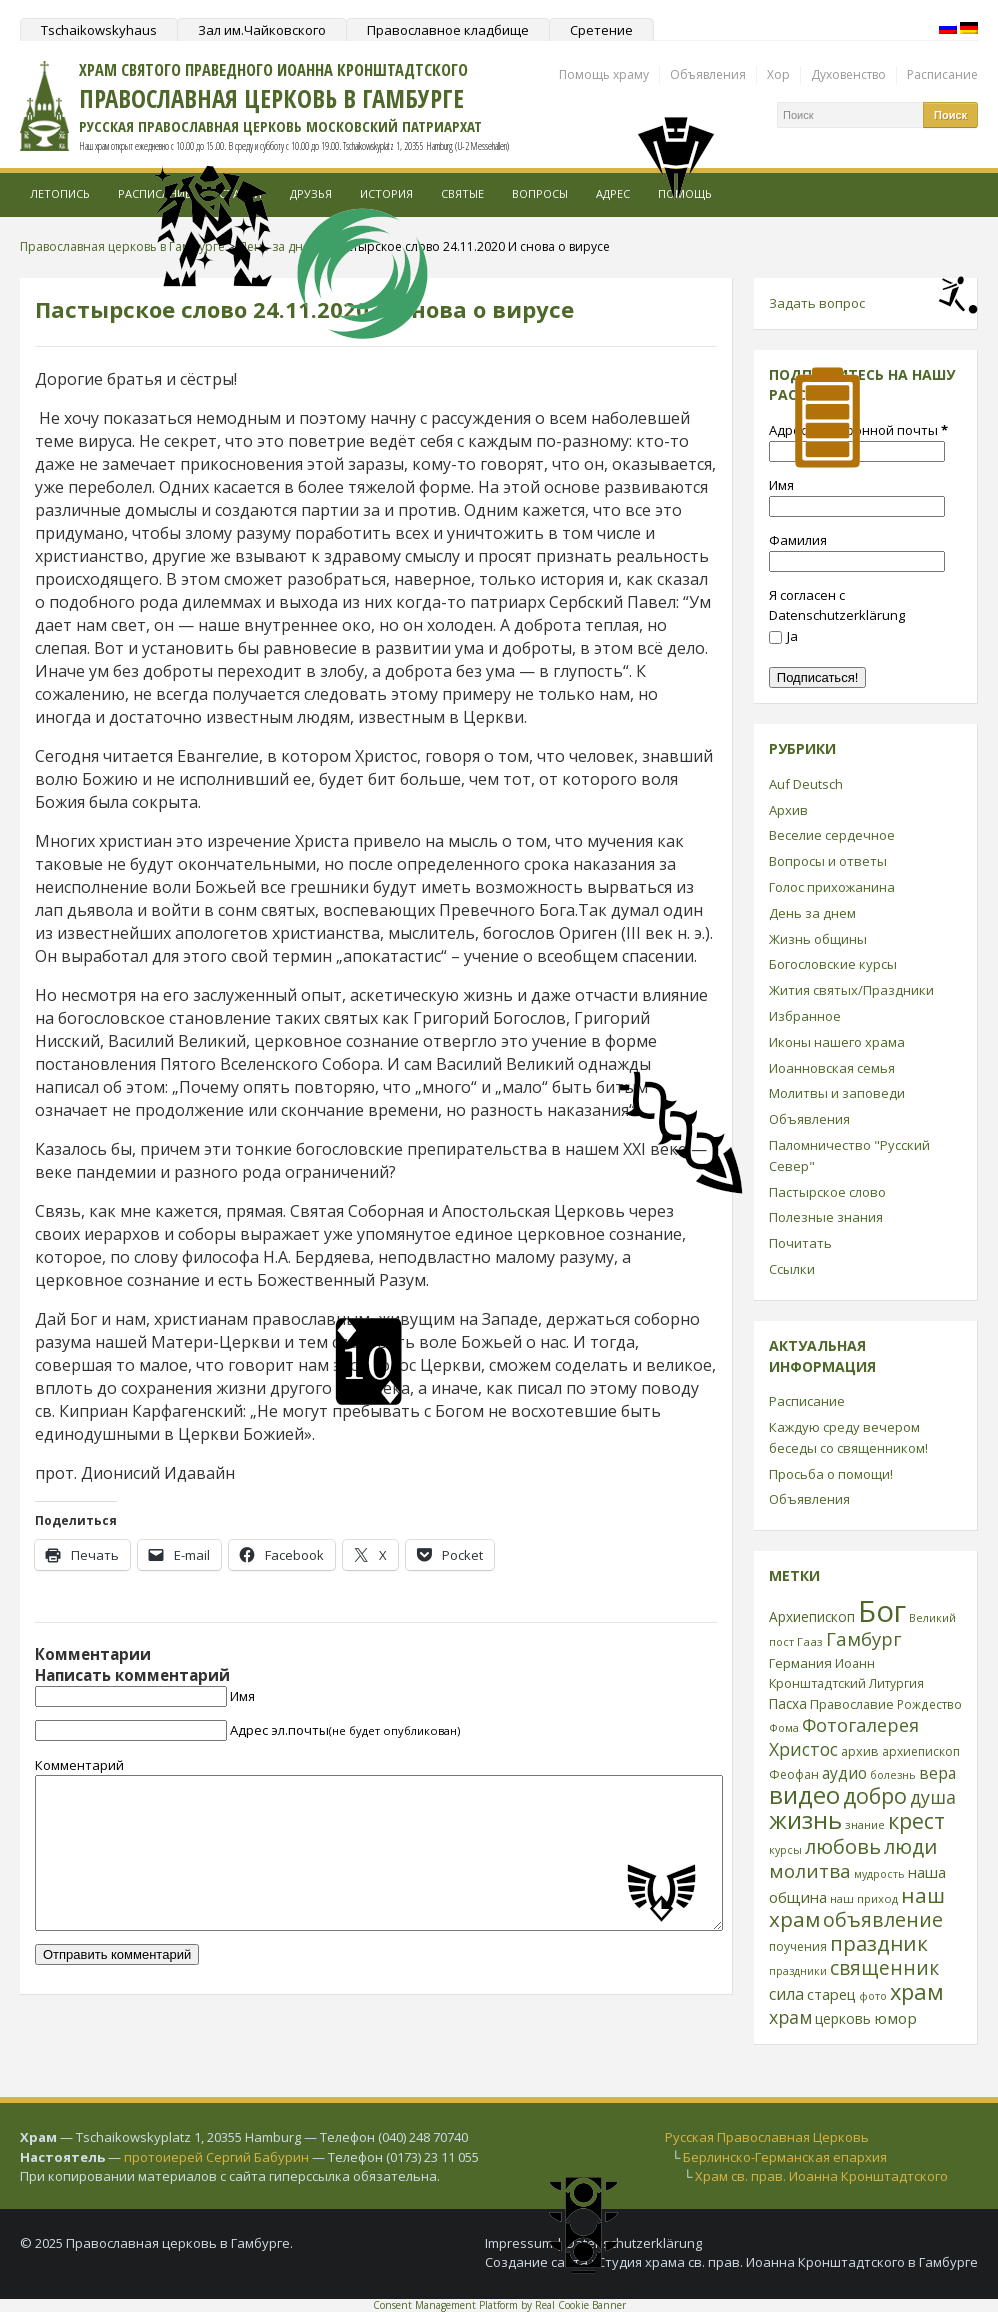  Describe the element at coordinates (368, 1361) in the screenshot. I see `ten of diamonds playing card` at that location.